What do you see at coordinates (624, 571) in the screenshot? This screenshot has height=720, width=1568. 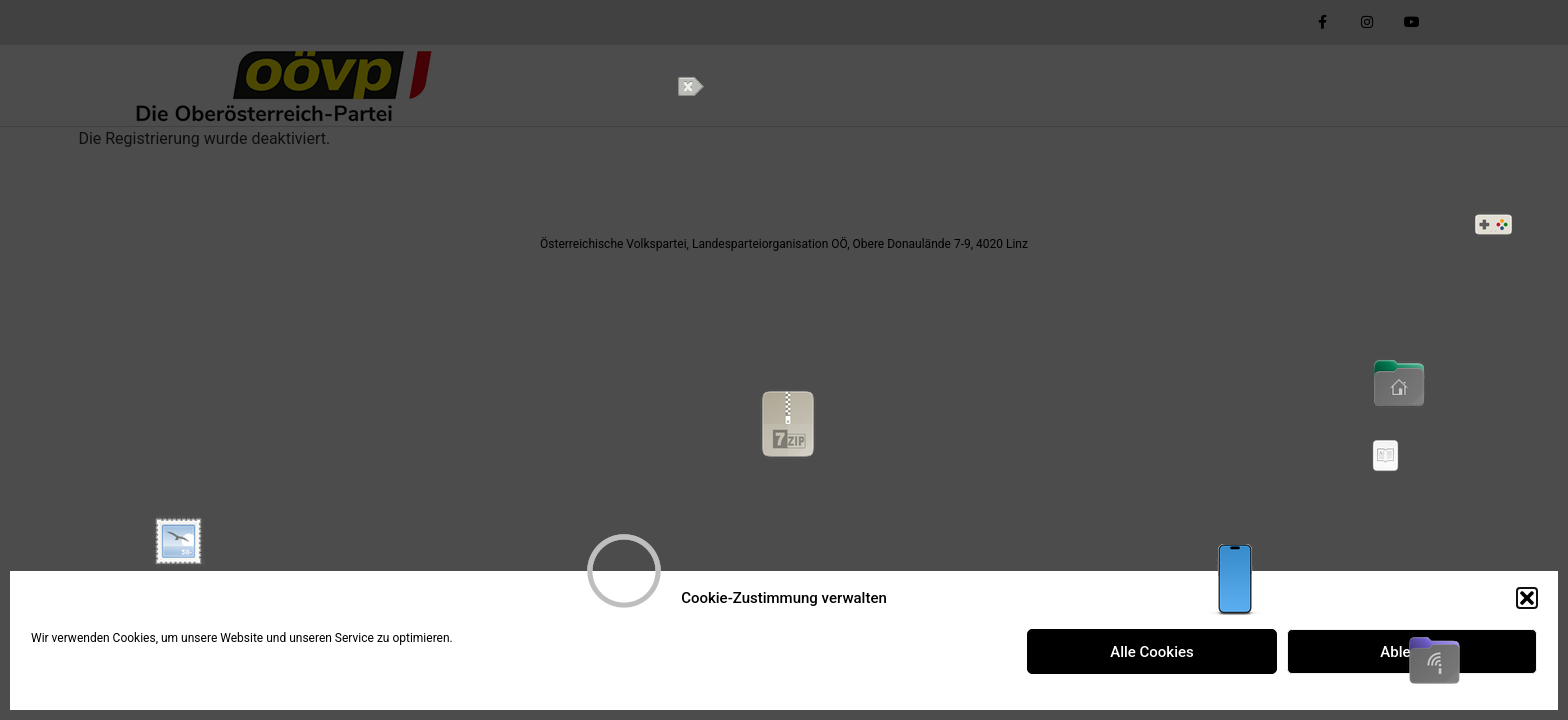 I see `unselected radio button option` at bounding box center [624, 571].